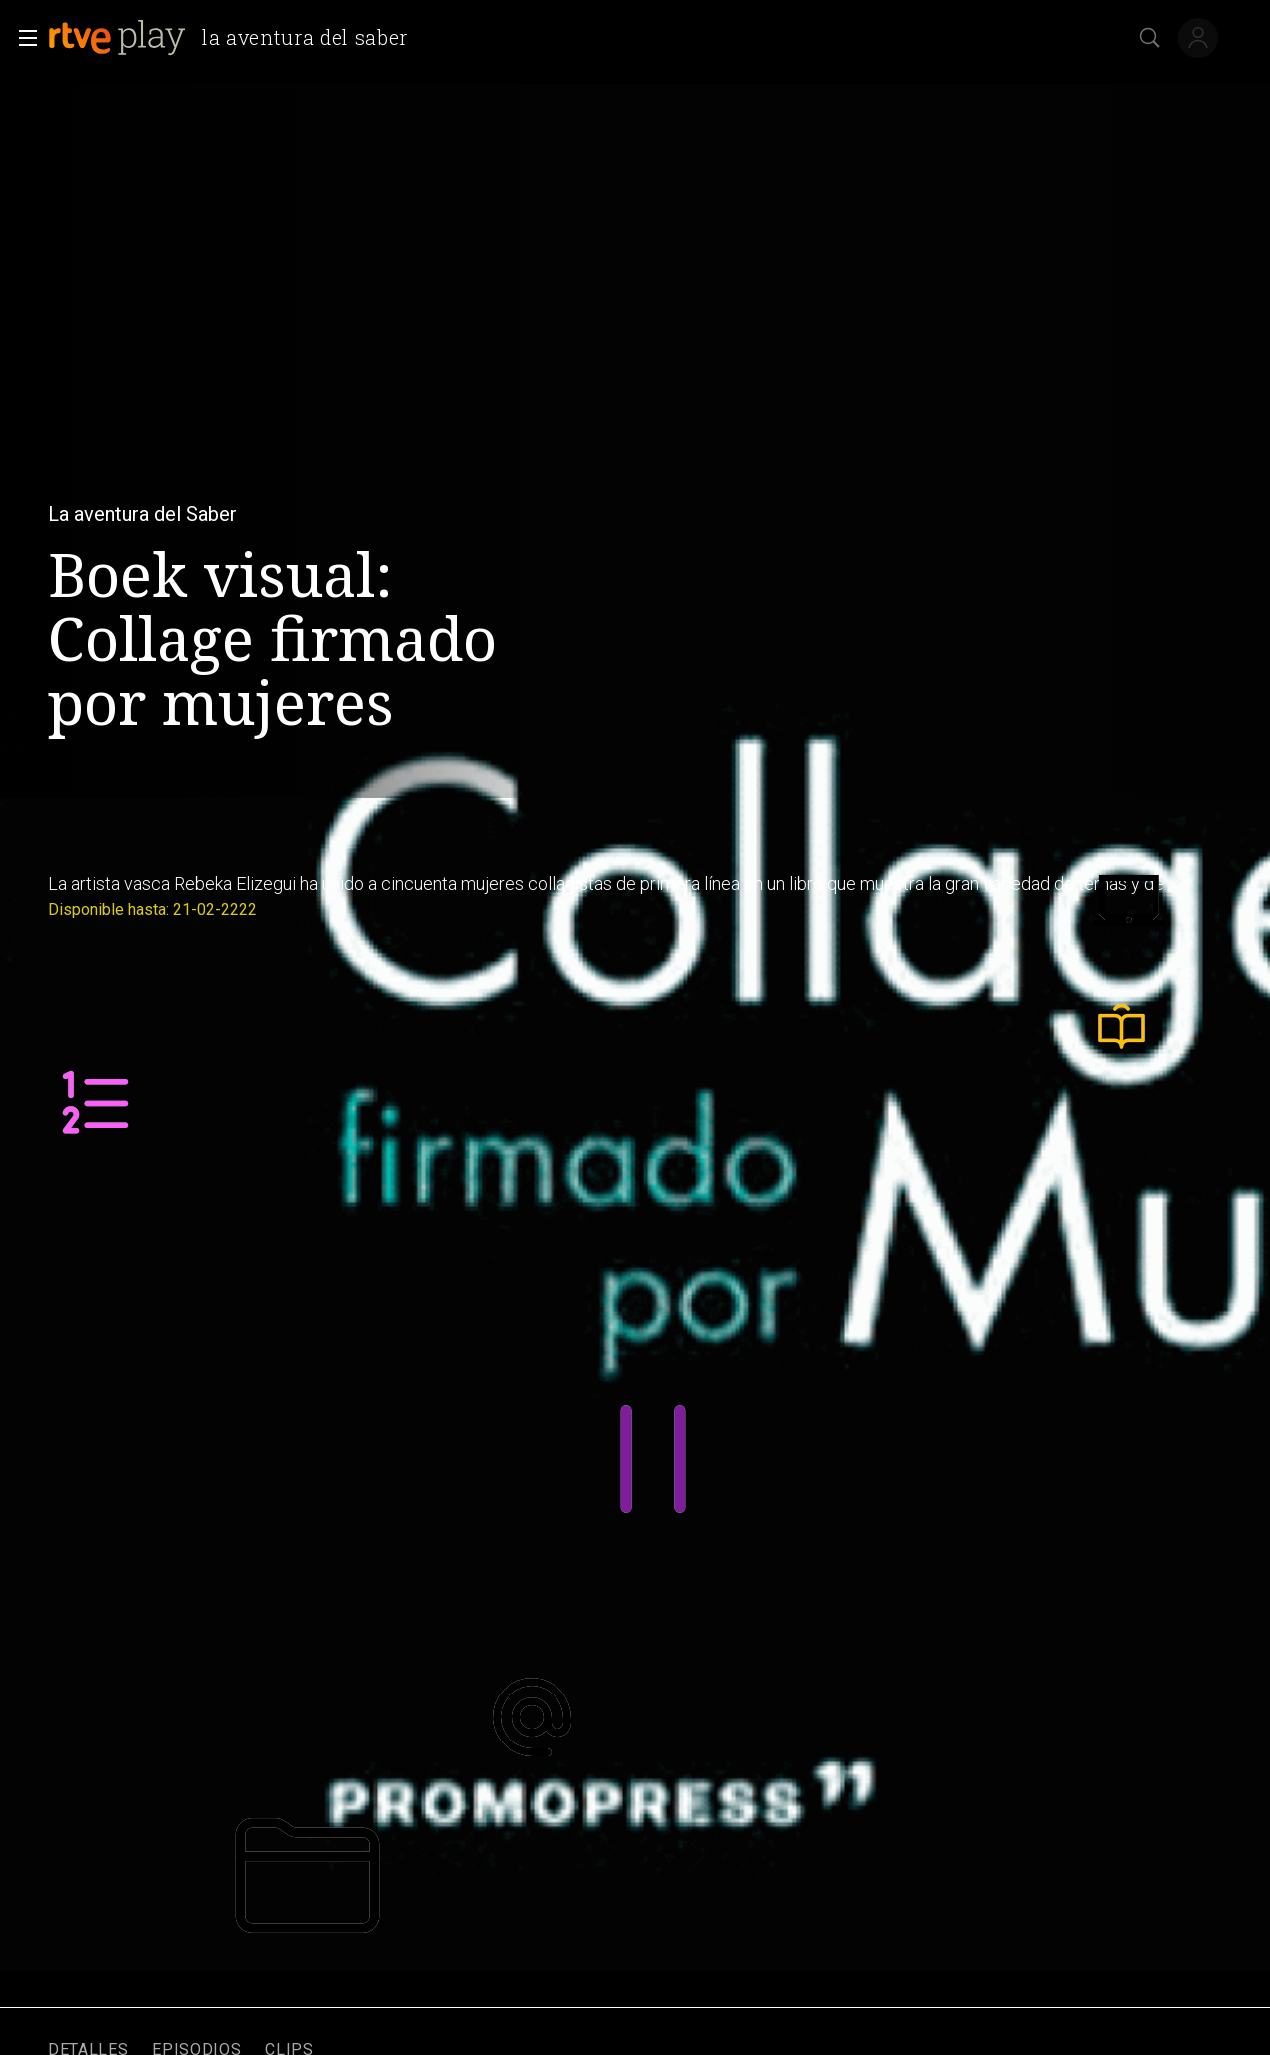 The height and width of the screenshot is (2055, 1270). What do you see at coordinates (1129, 902) in the screenshot?
I see `switch to desktop view` at bounding box center [1129, 902].